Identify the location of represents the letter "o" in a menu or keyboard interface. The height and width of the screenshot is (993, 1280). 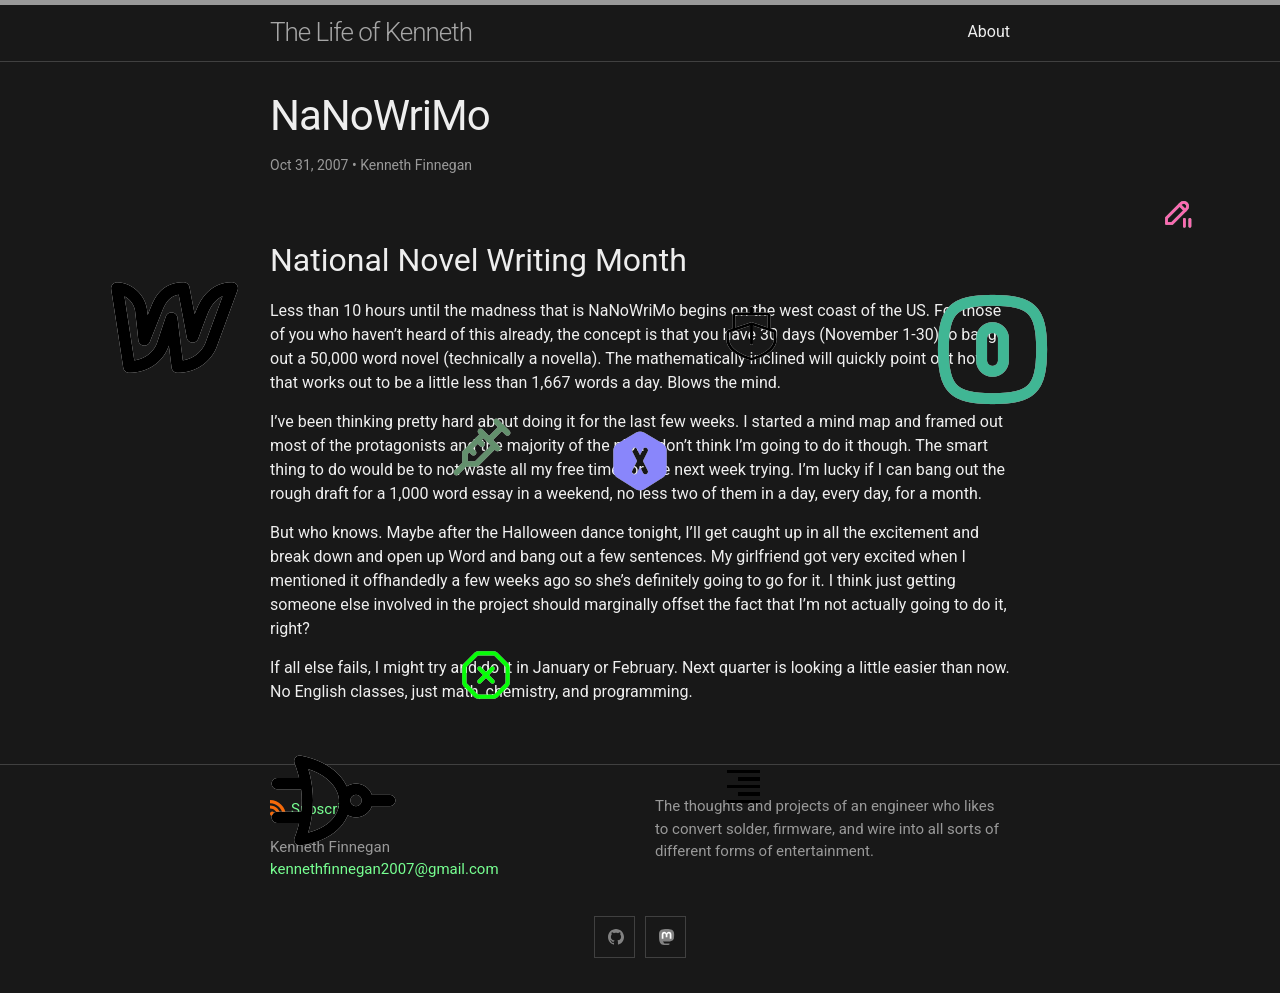
(992, 349).